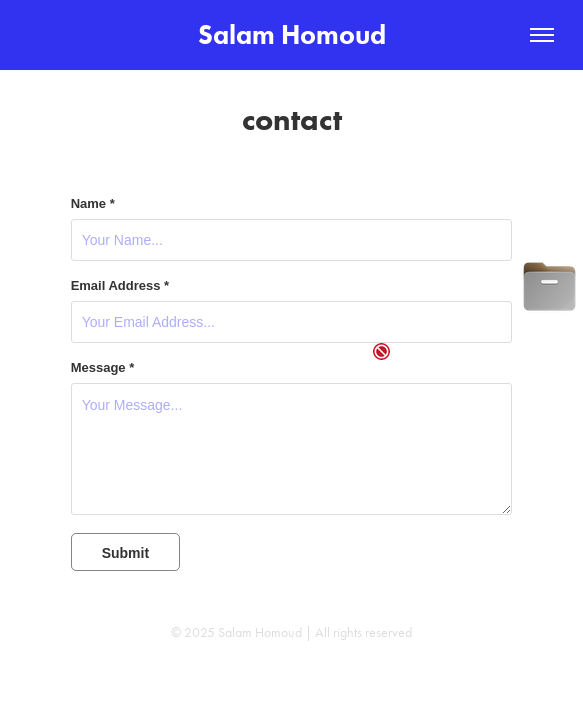 Image resolution: width=583 pixels, height=720 pixels. I want to click on remove a group or team, so click(381, 351).